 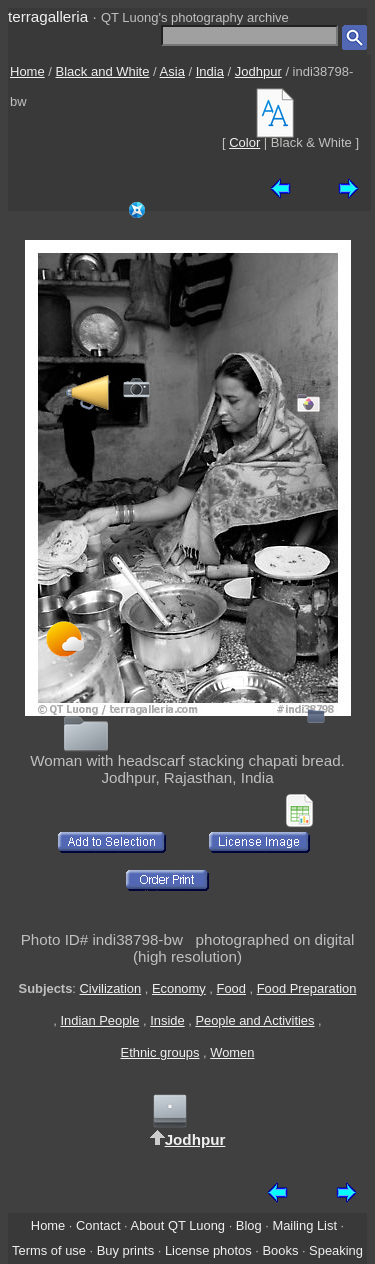 I want to click on open folder containing files or documents, so click(x=316, y=716).